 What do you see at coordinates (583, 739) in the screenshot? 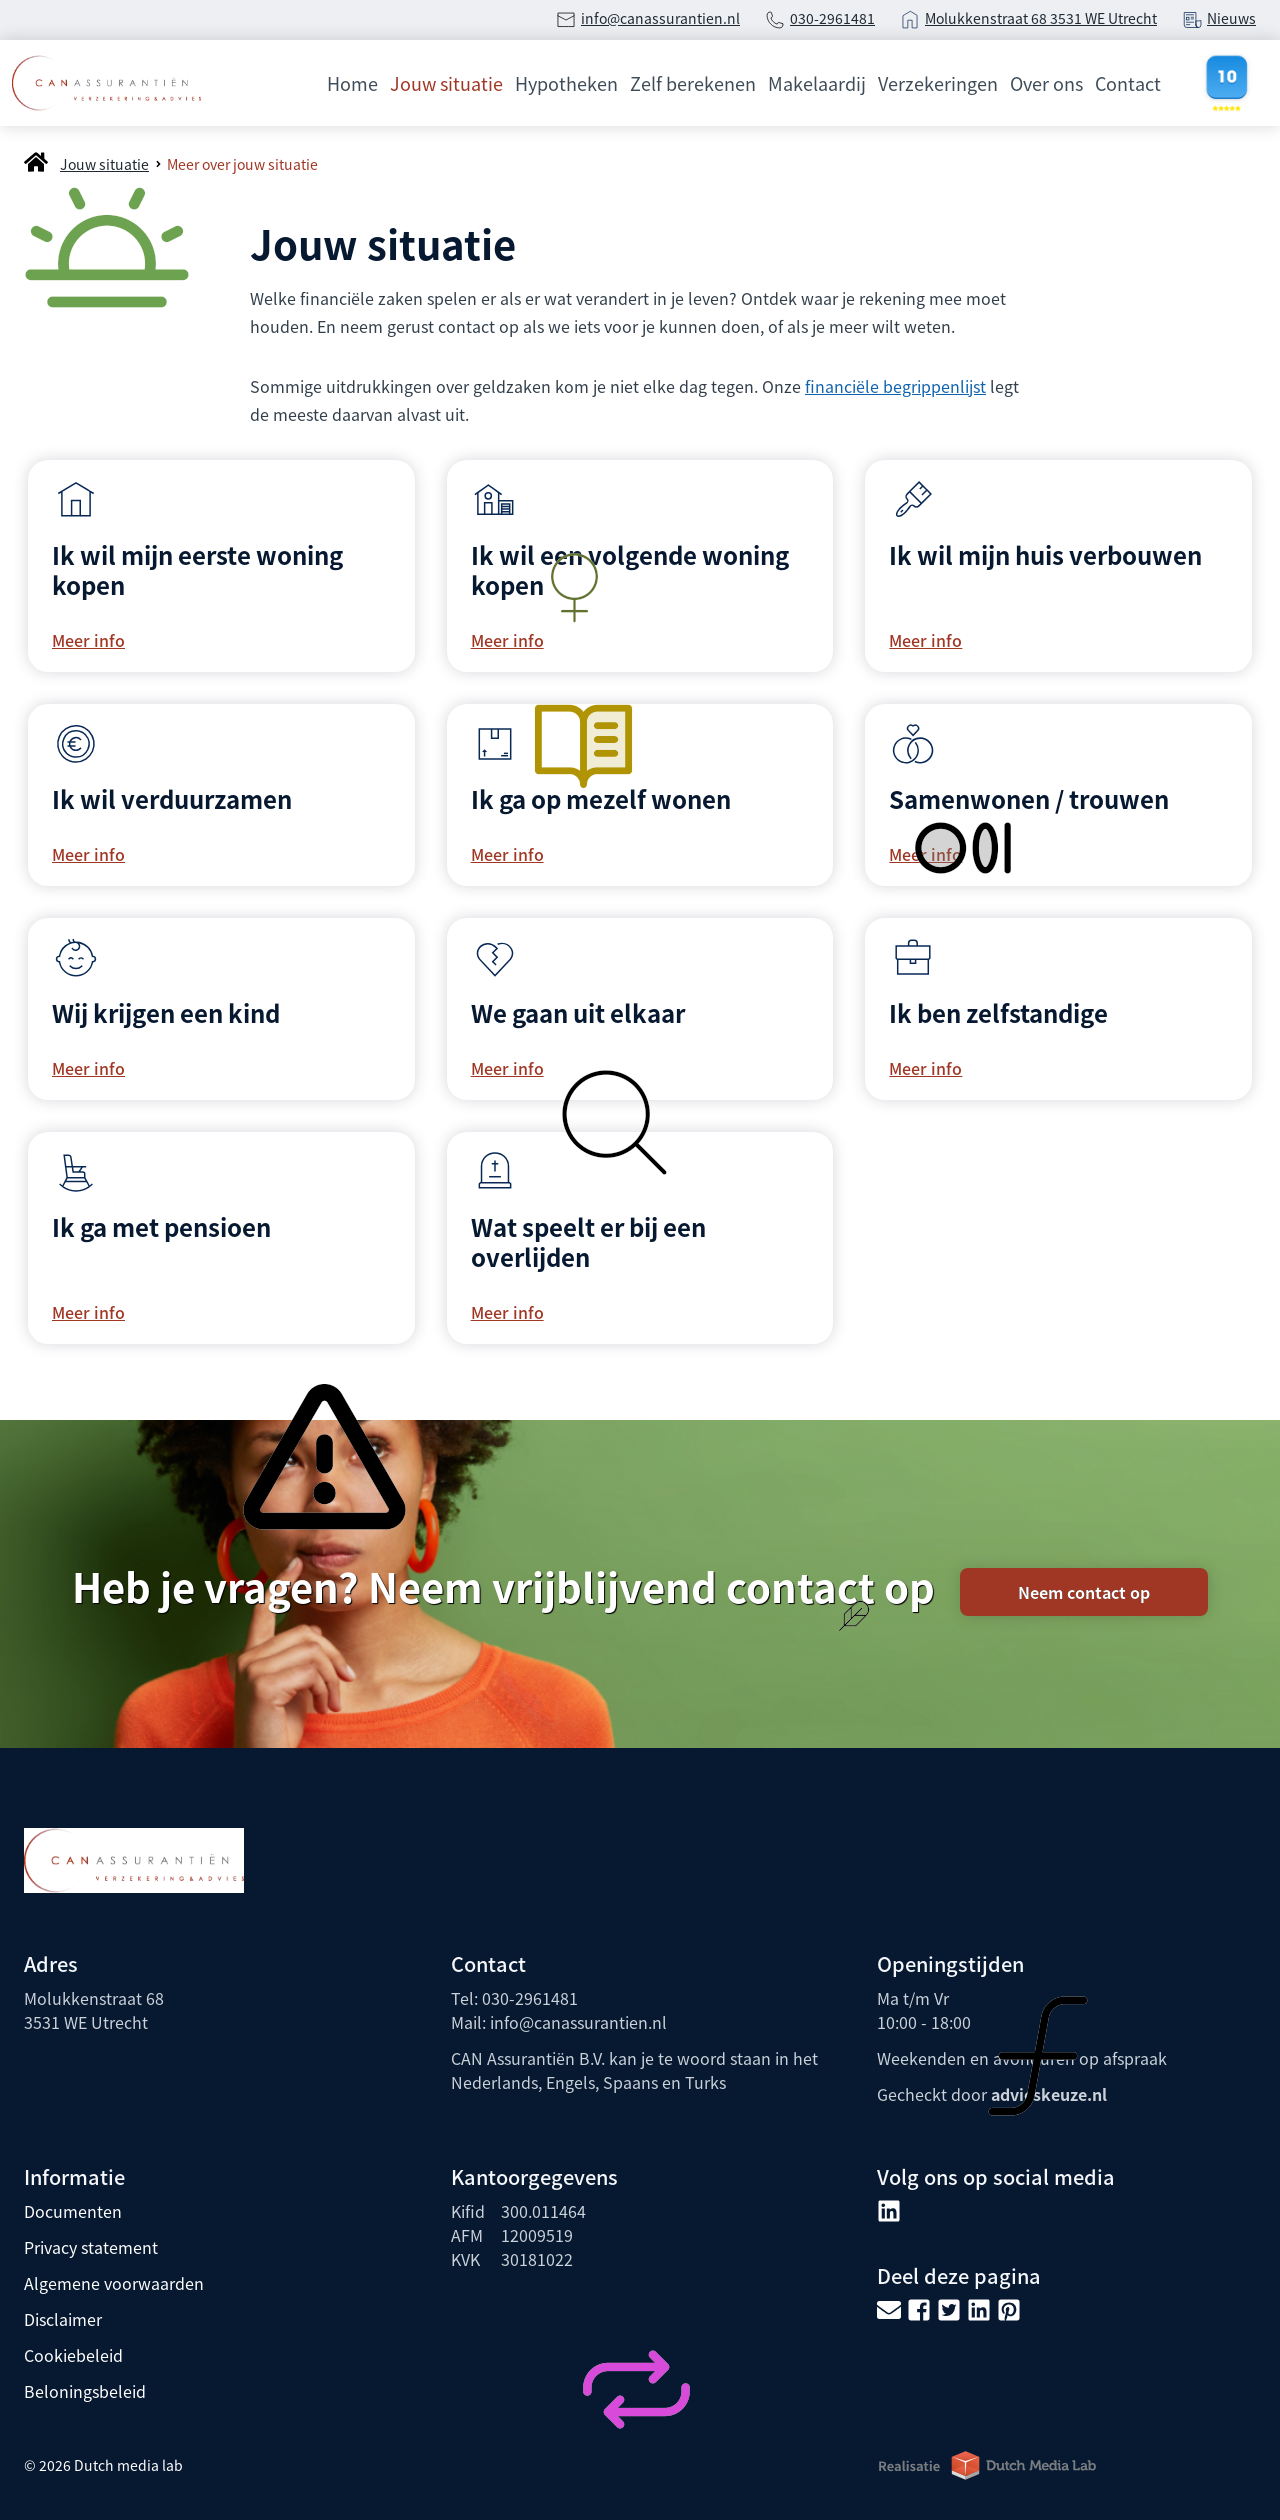
I see `open reading mode or e-reader` at bounding box center [583, 739].